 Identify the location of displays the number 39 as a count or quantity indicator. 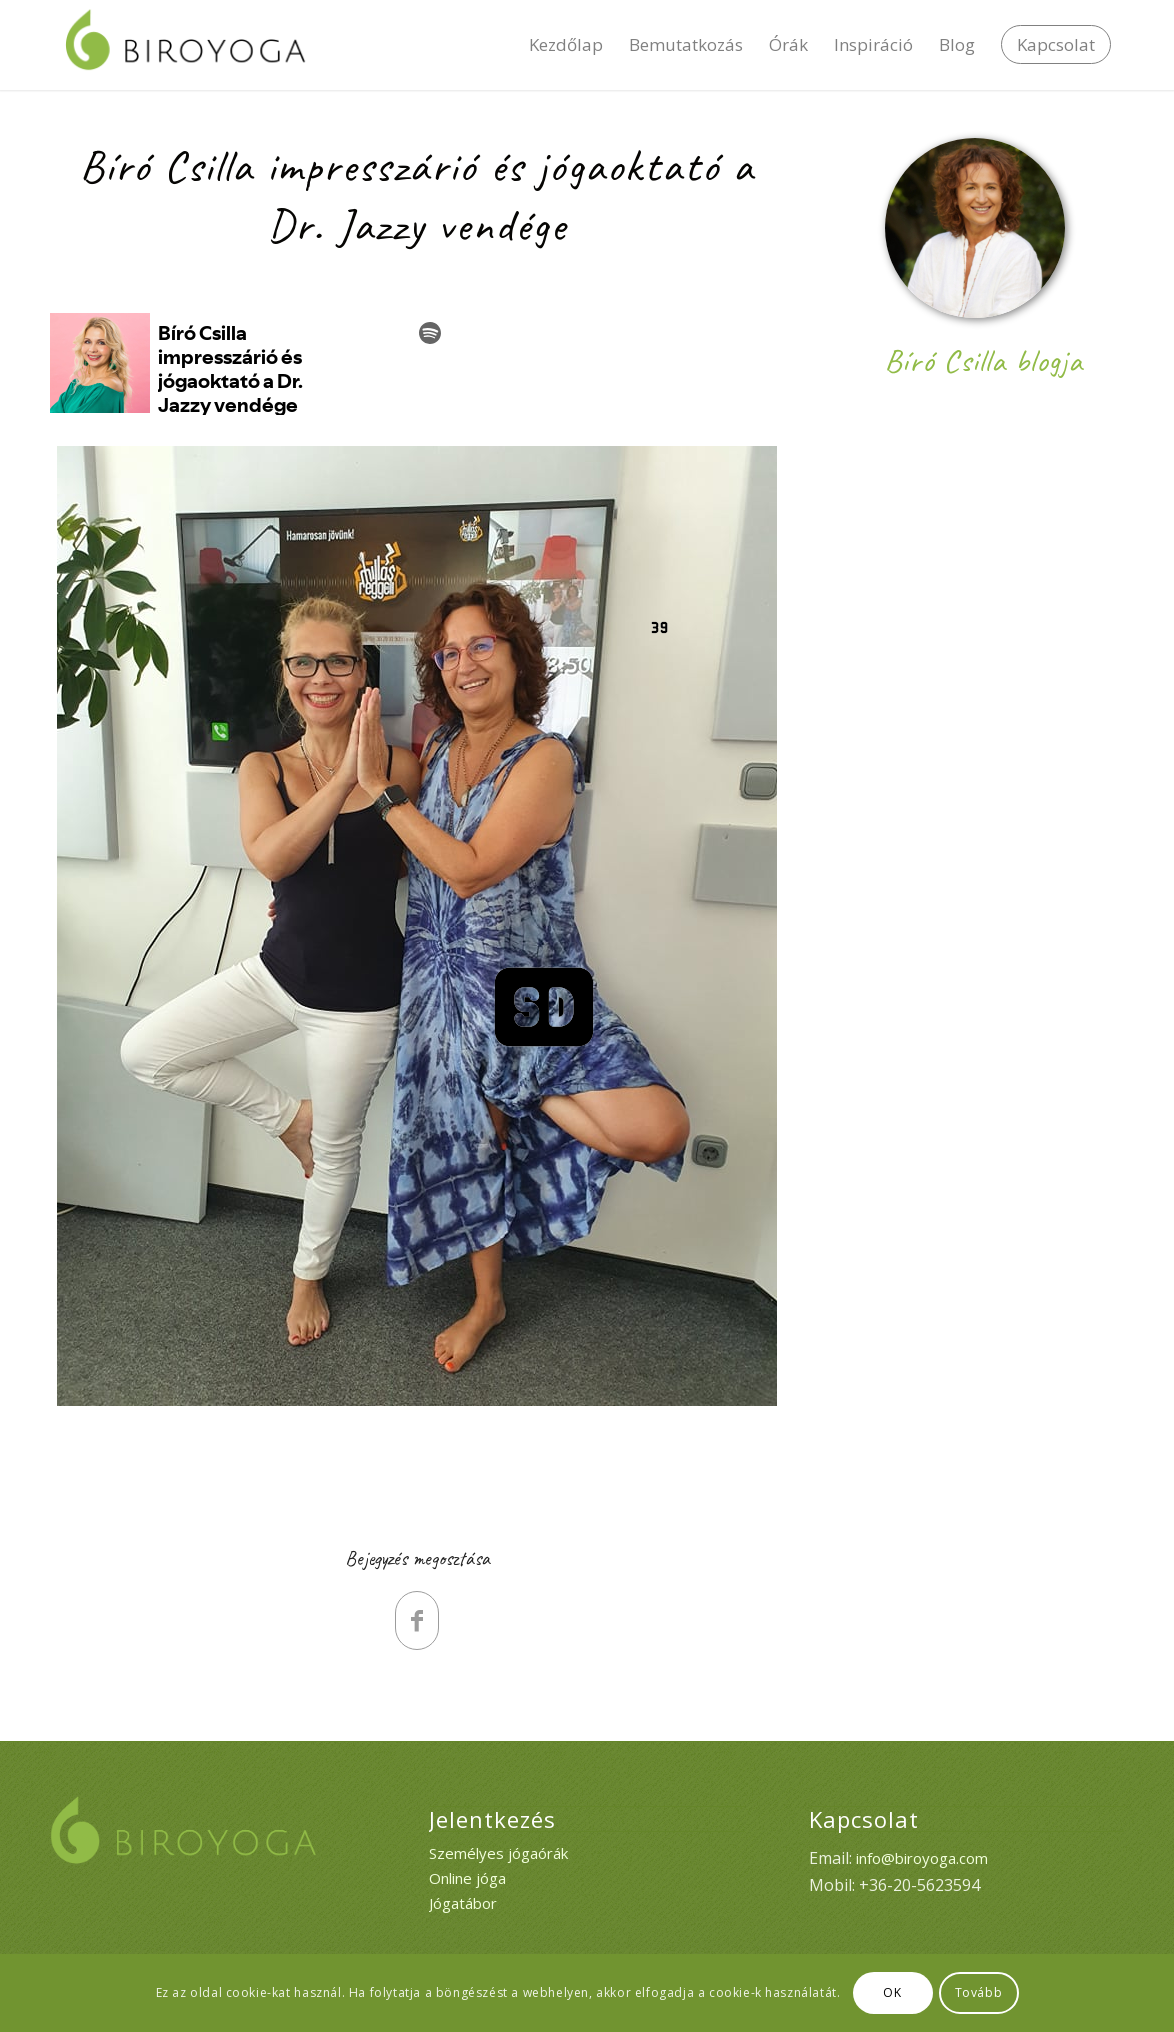
(659, 627).